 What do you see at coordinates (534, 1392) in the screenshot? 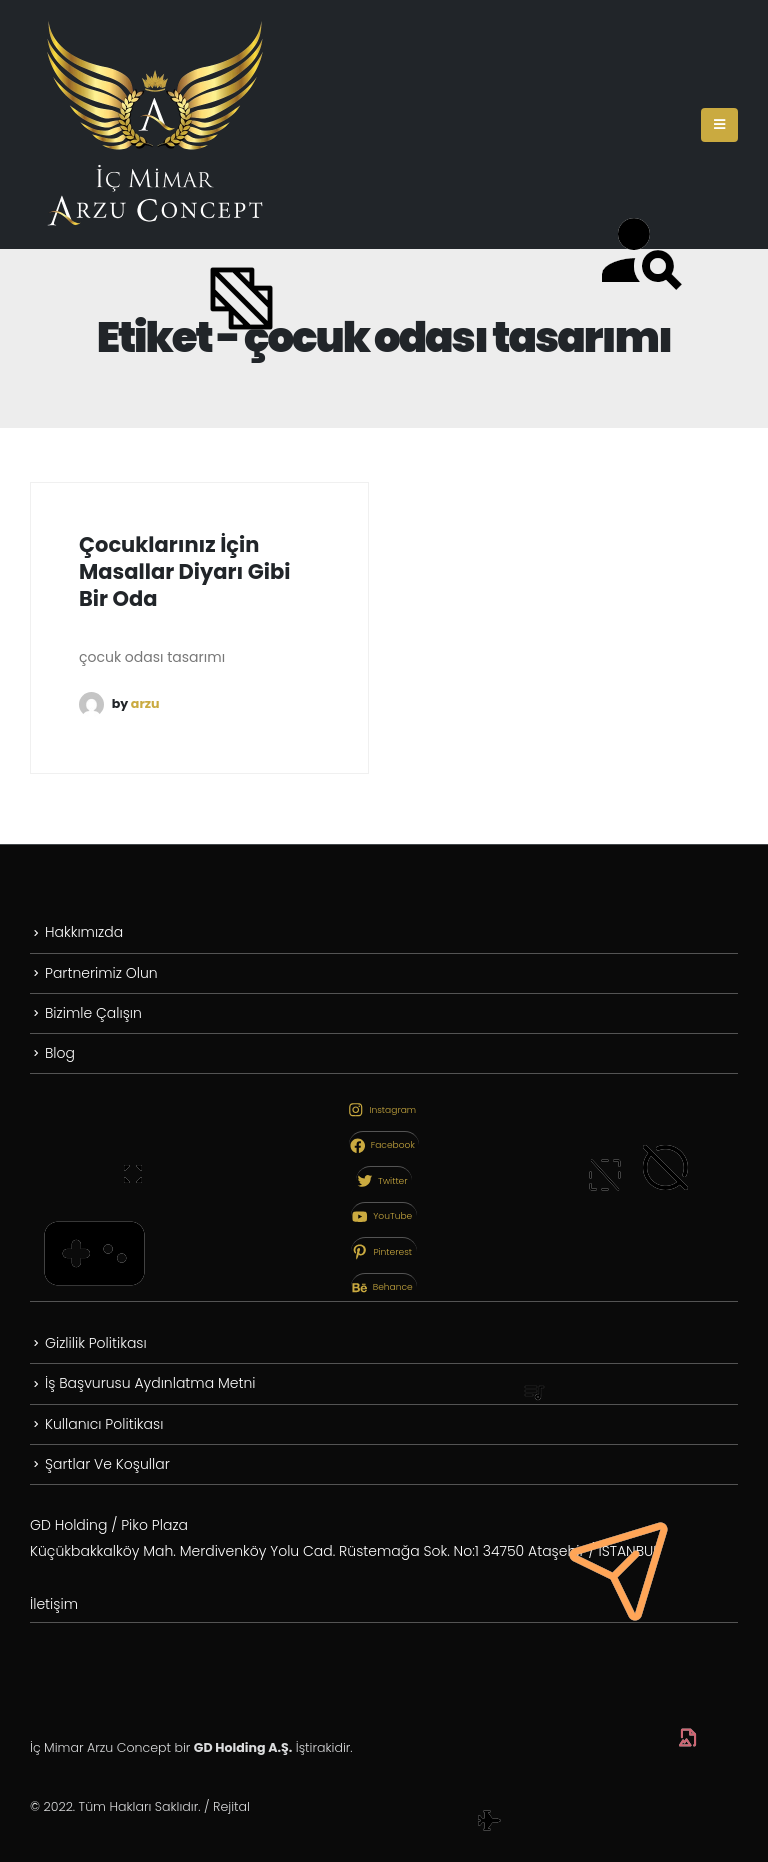
I see `view music queue or playlist` at bounding box center [534, 1392].